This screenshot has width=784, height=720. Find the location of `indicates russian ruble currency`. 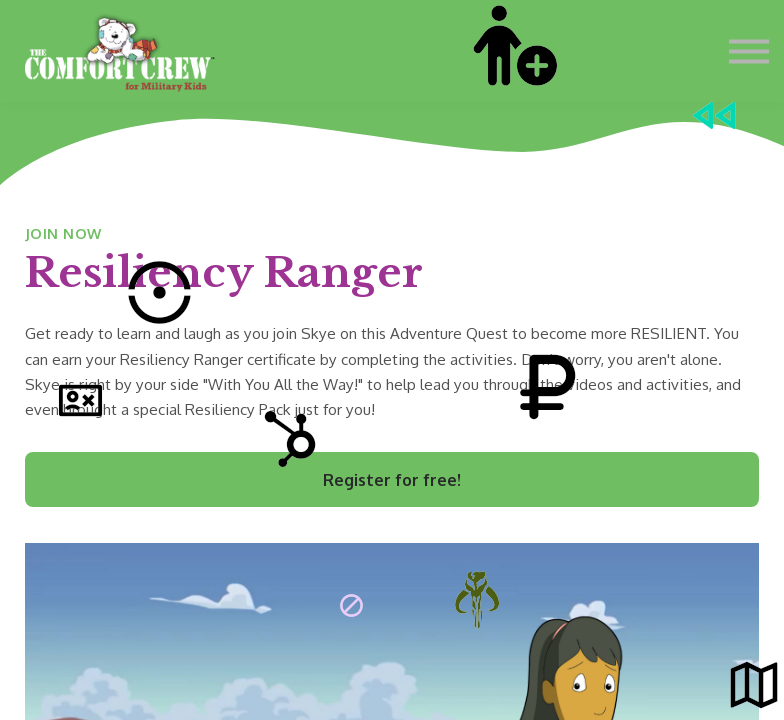

indicates russian ruble currency is located at coordinates (550, 387).